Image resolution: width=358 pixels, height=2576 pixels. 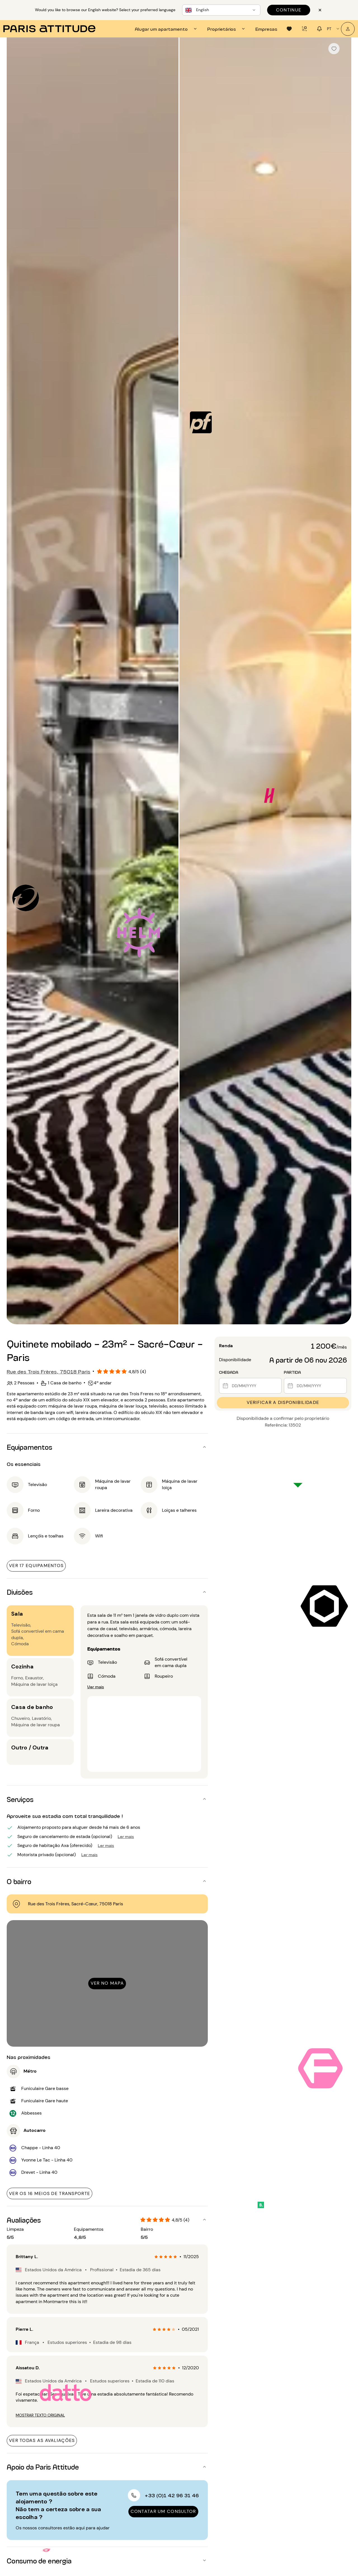 What do you see at coordinates (324, 1606) in the screenshot?
I see `eslint code linting tool logo` at bounding box center [324, 1606].